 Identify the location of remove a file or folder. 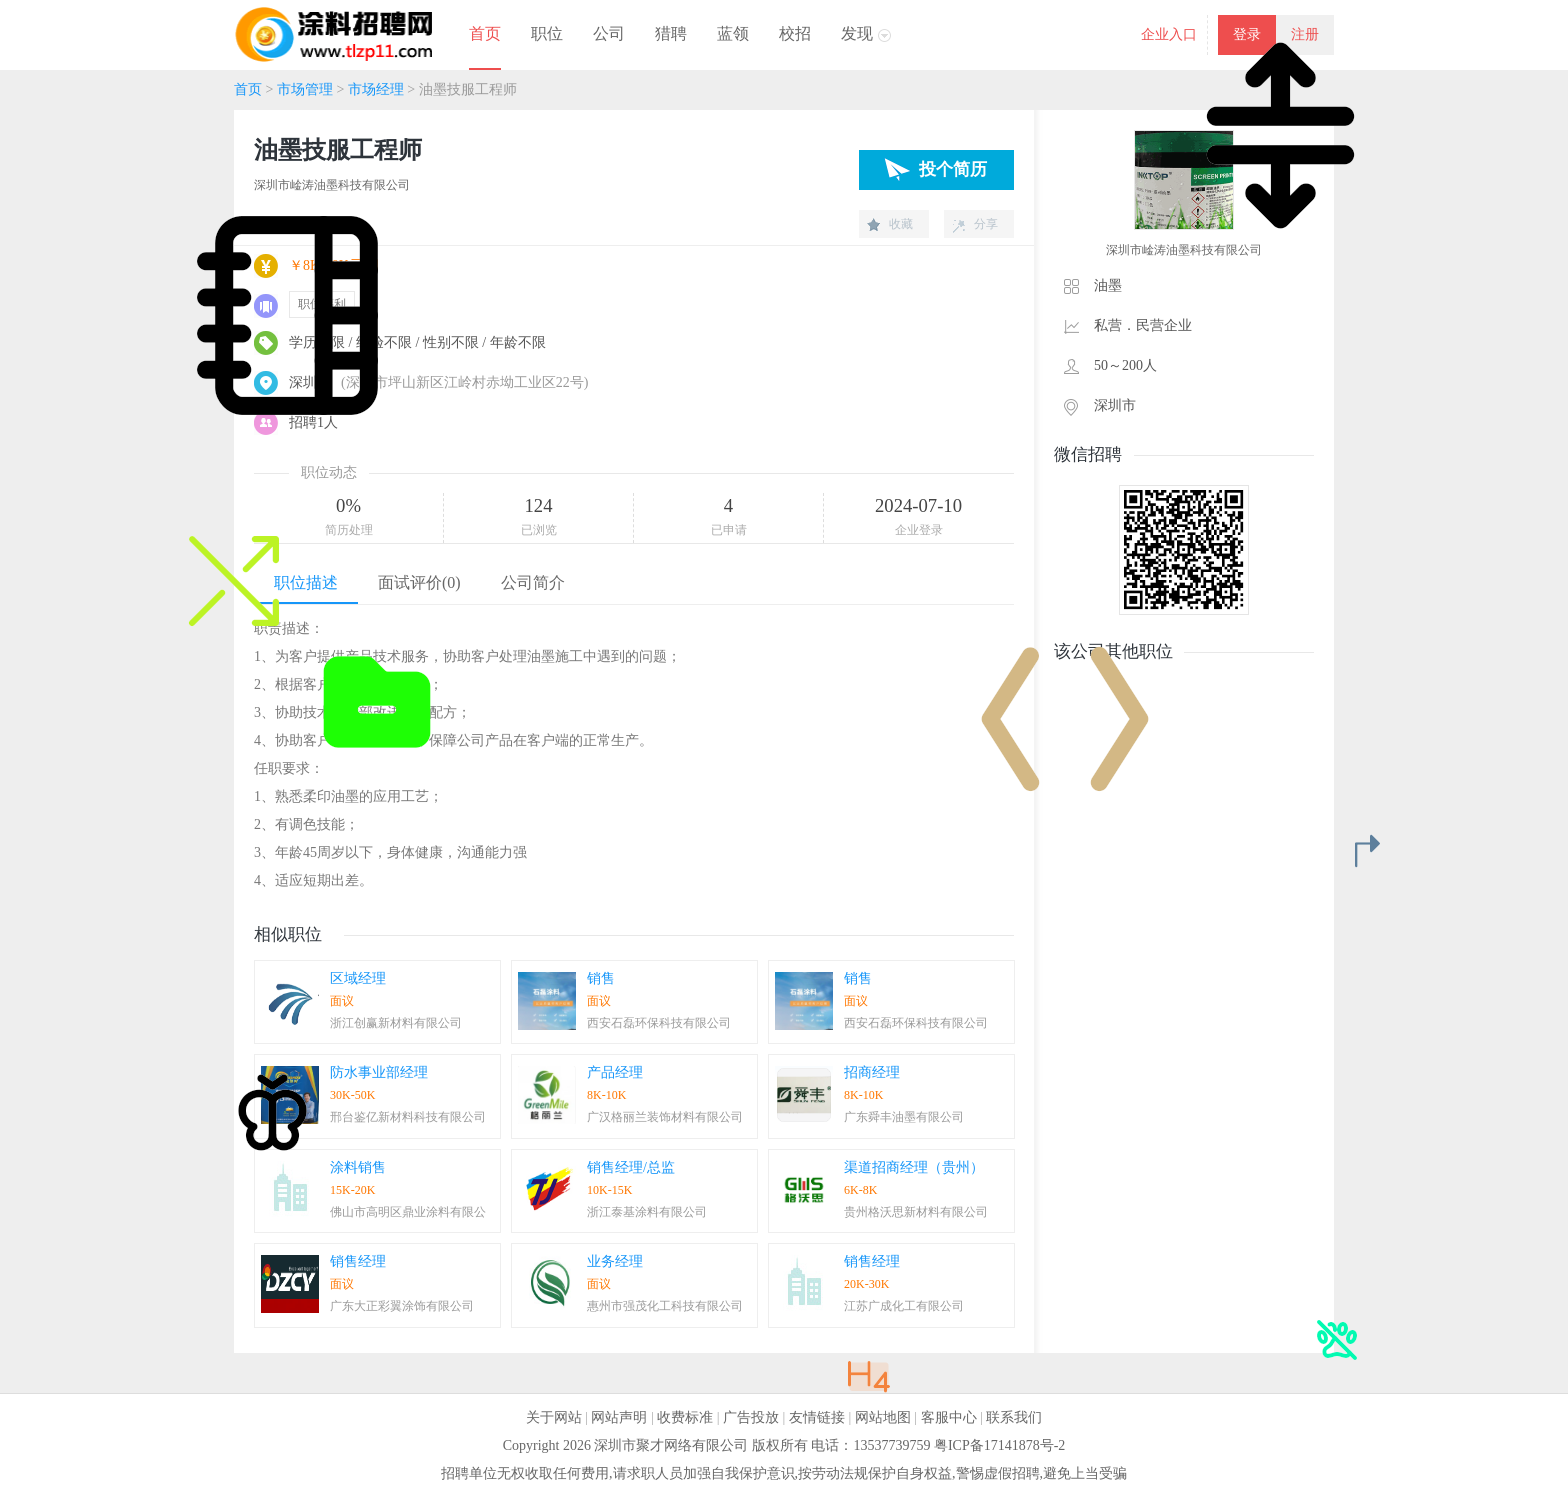
(377, 702).